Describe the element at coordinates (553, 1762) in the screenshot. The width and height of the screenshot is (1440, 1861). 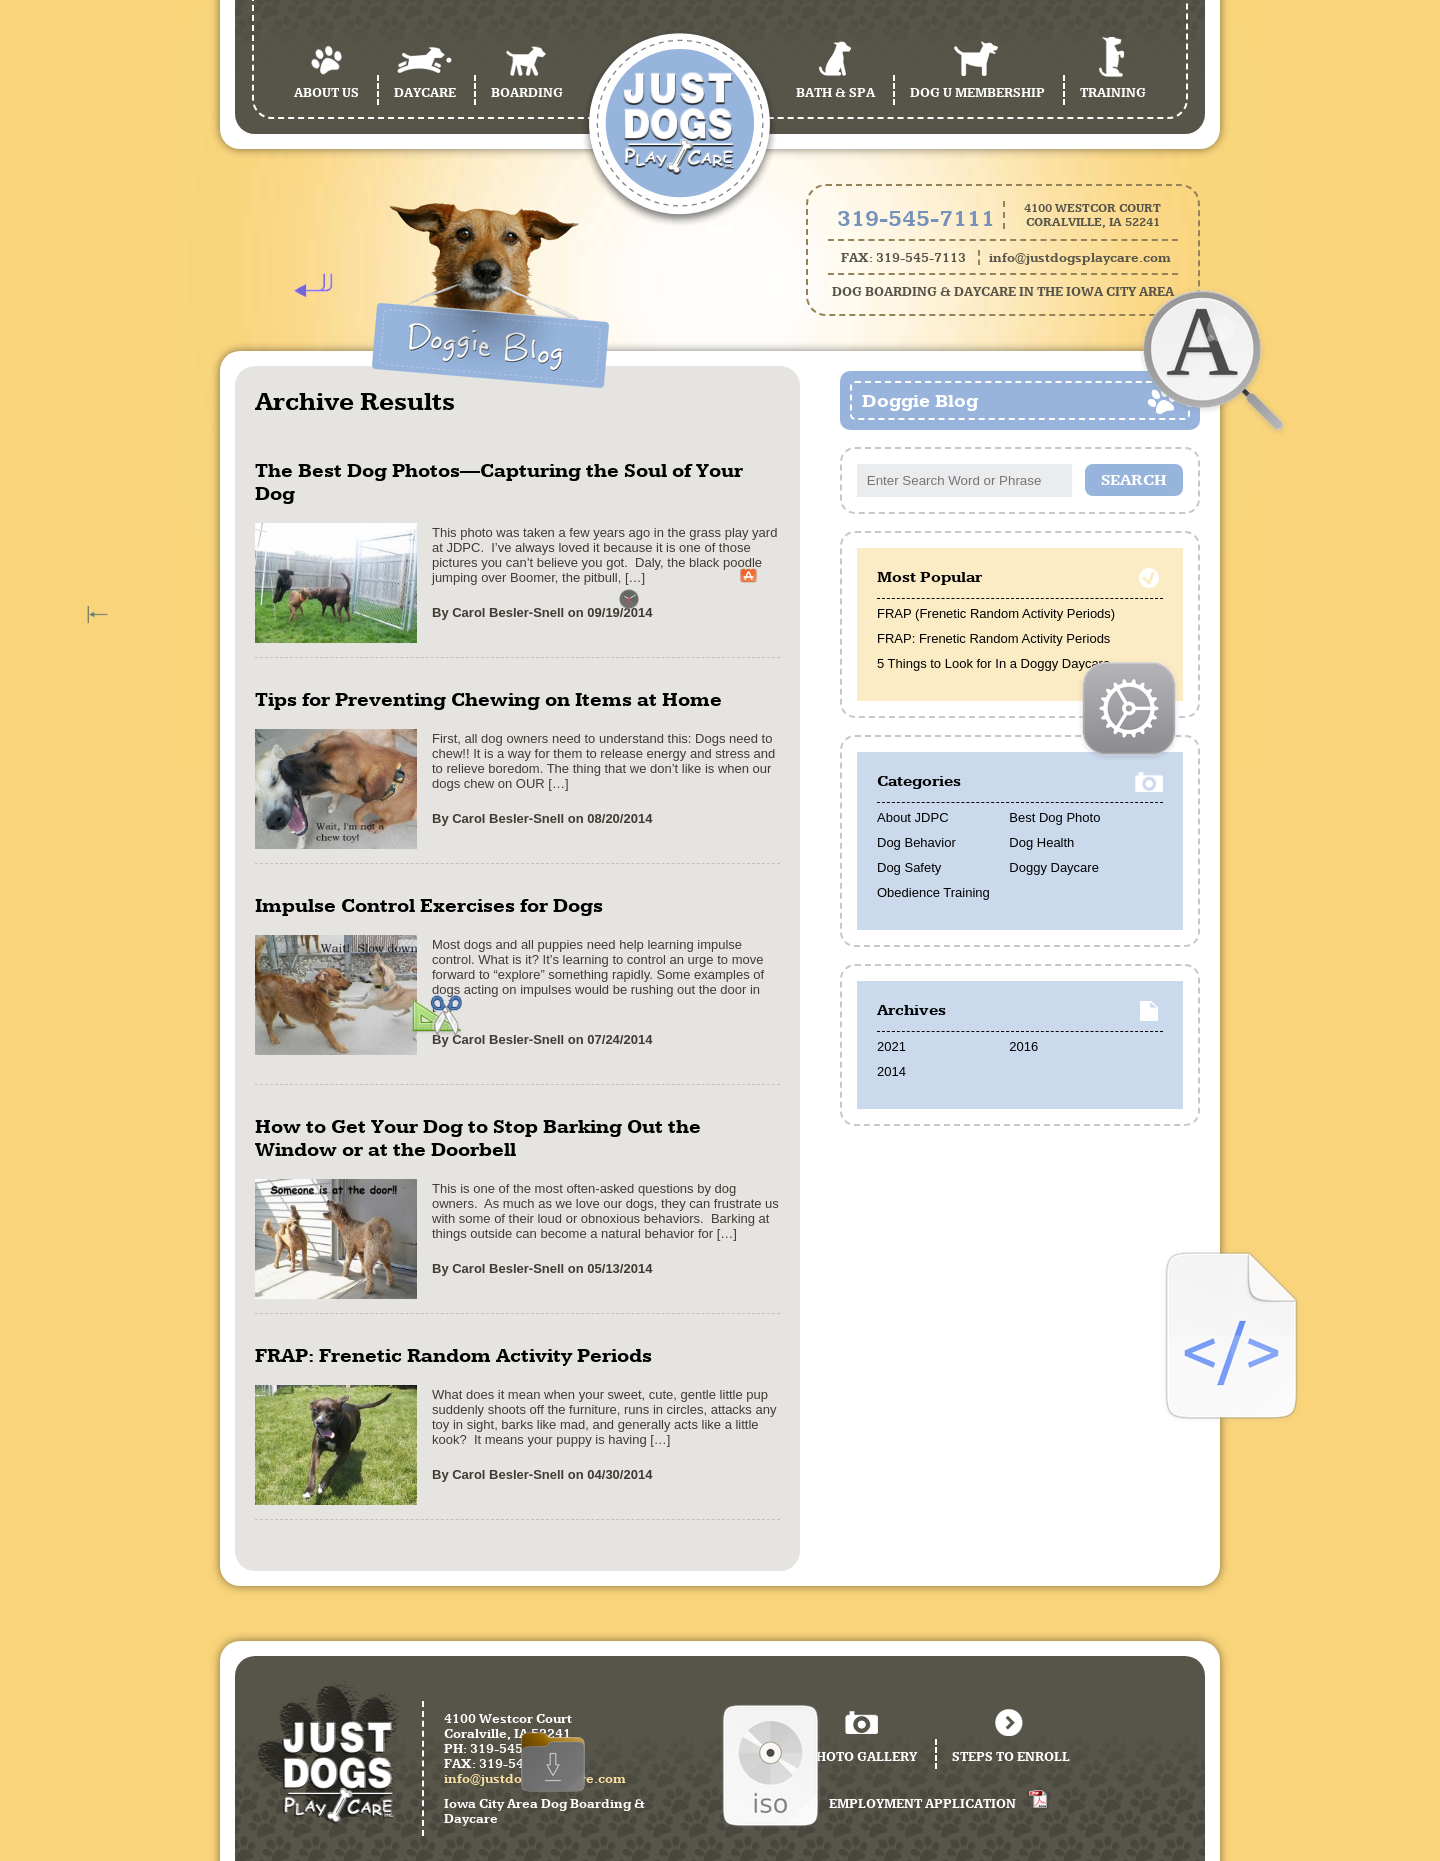
I see `open downloads folder` at that location.